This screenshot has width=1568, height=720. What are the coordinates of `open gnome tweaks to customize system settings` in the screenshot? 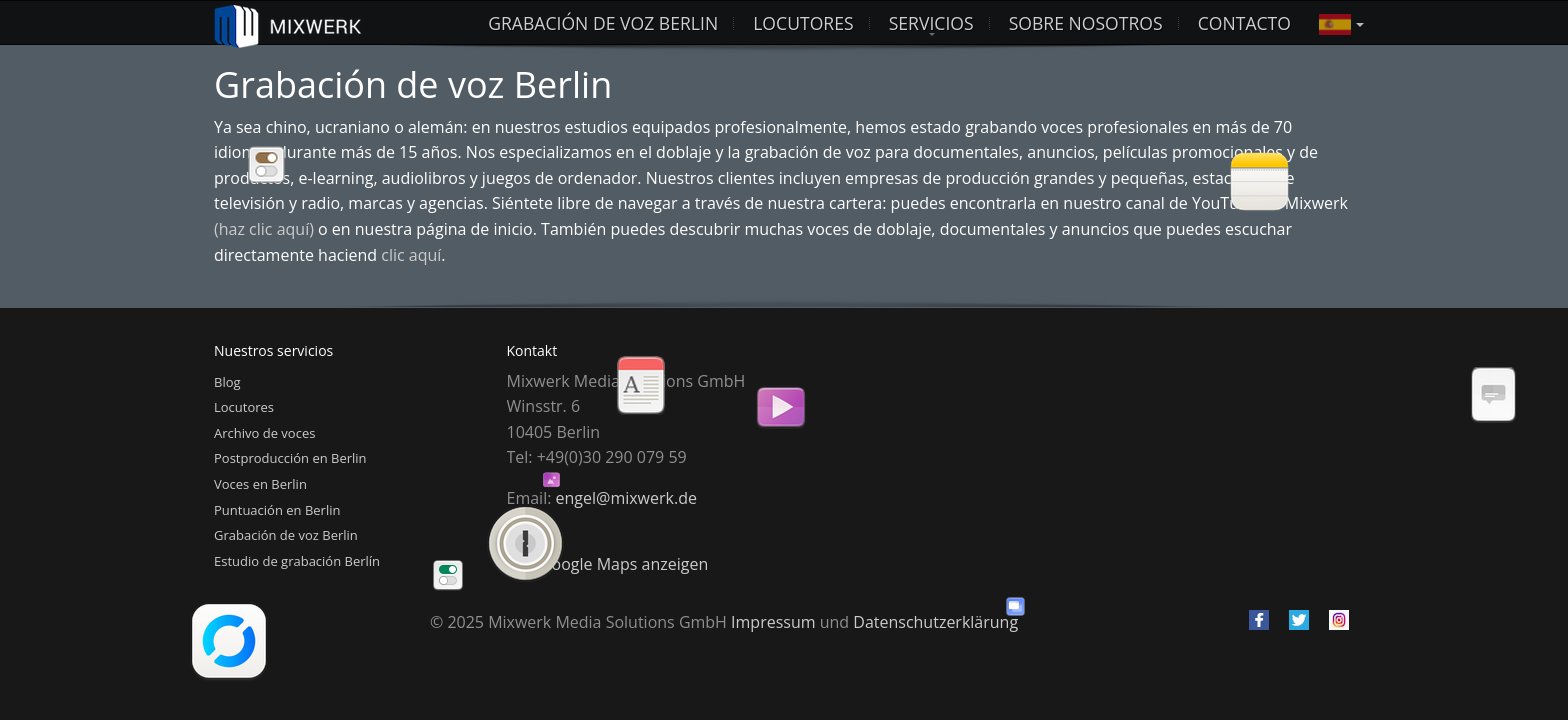 It's located at (266, 164).